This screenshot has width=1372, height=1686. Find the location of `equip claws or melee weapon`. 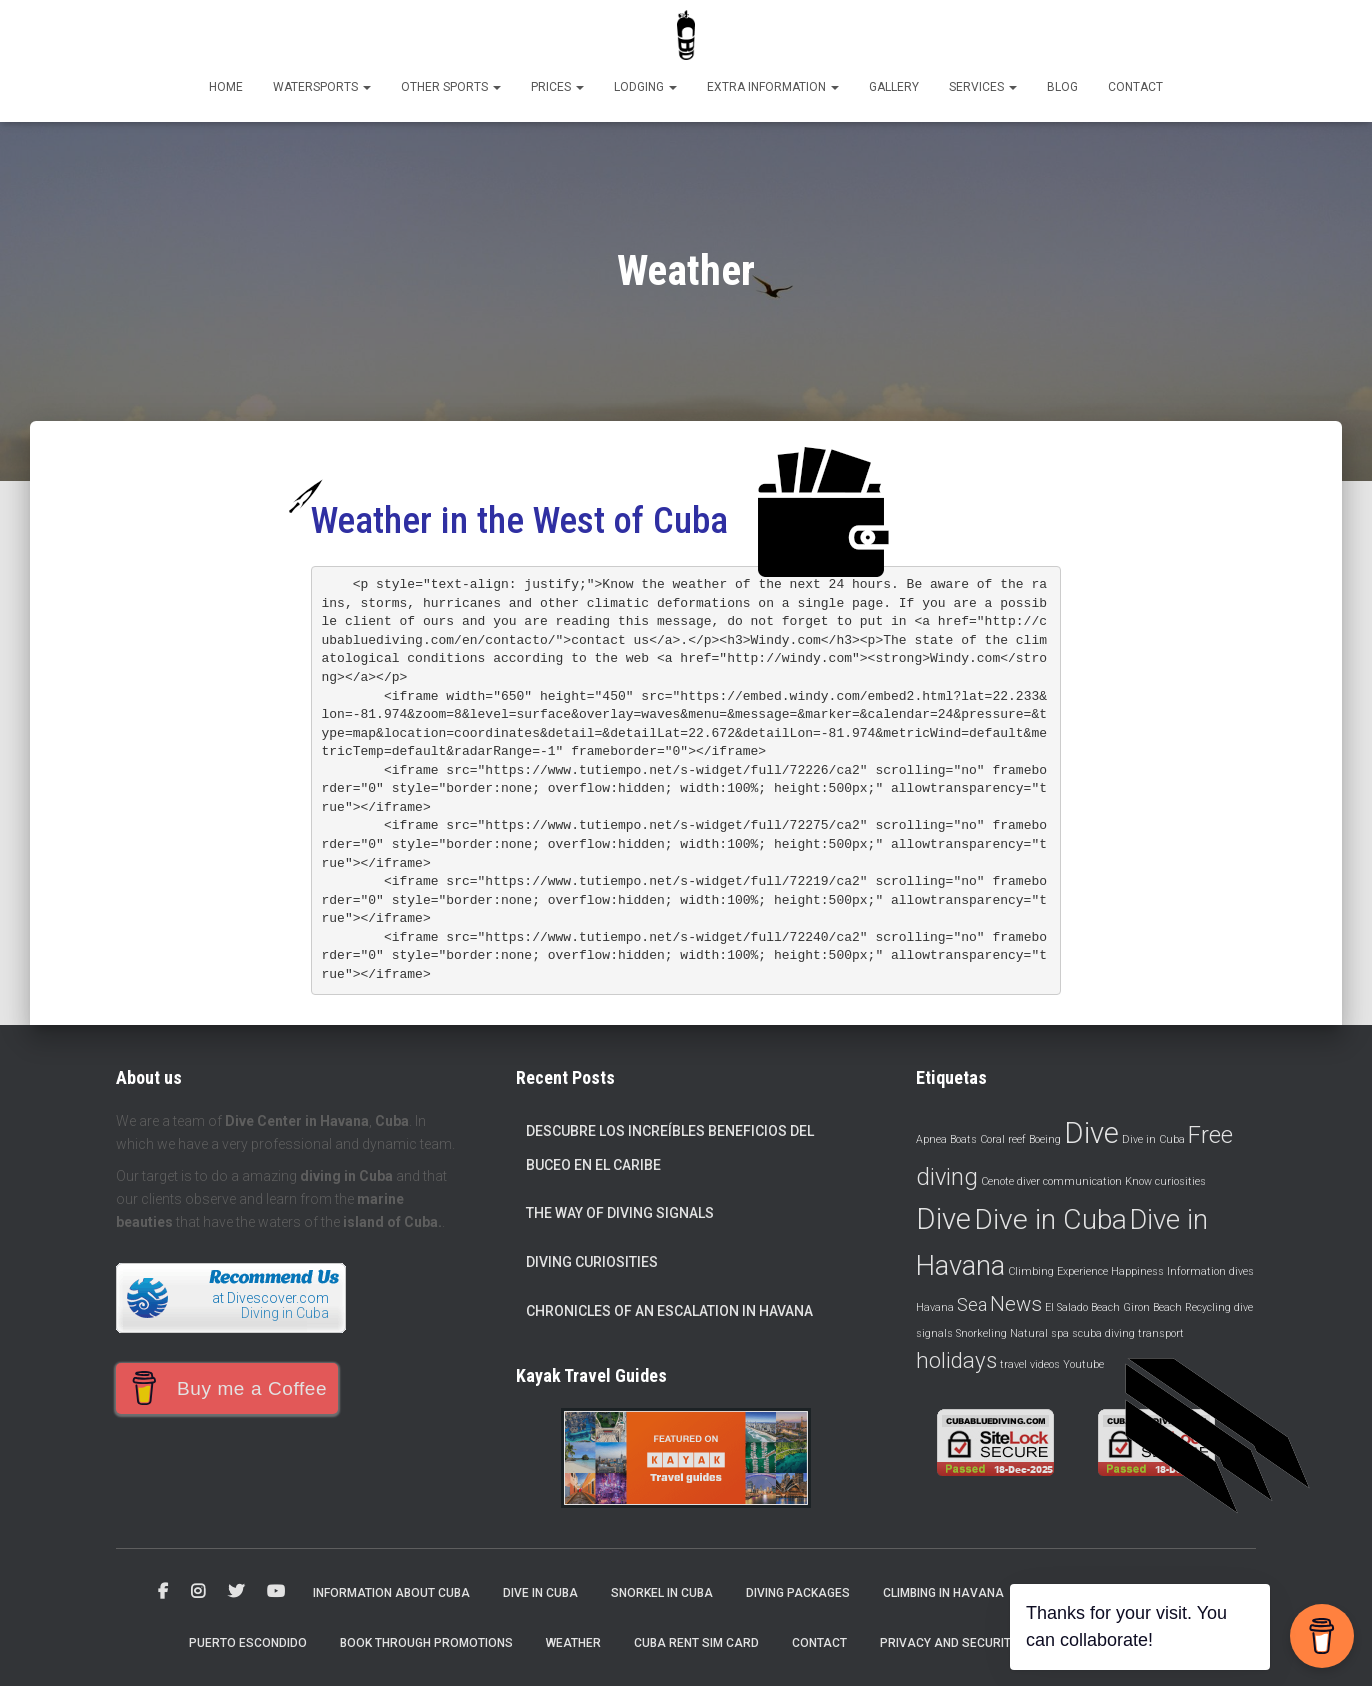

equip claws or melee weapon is located at coordinates (1217, 1449).